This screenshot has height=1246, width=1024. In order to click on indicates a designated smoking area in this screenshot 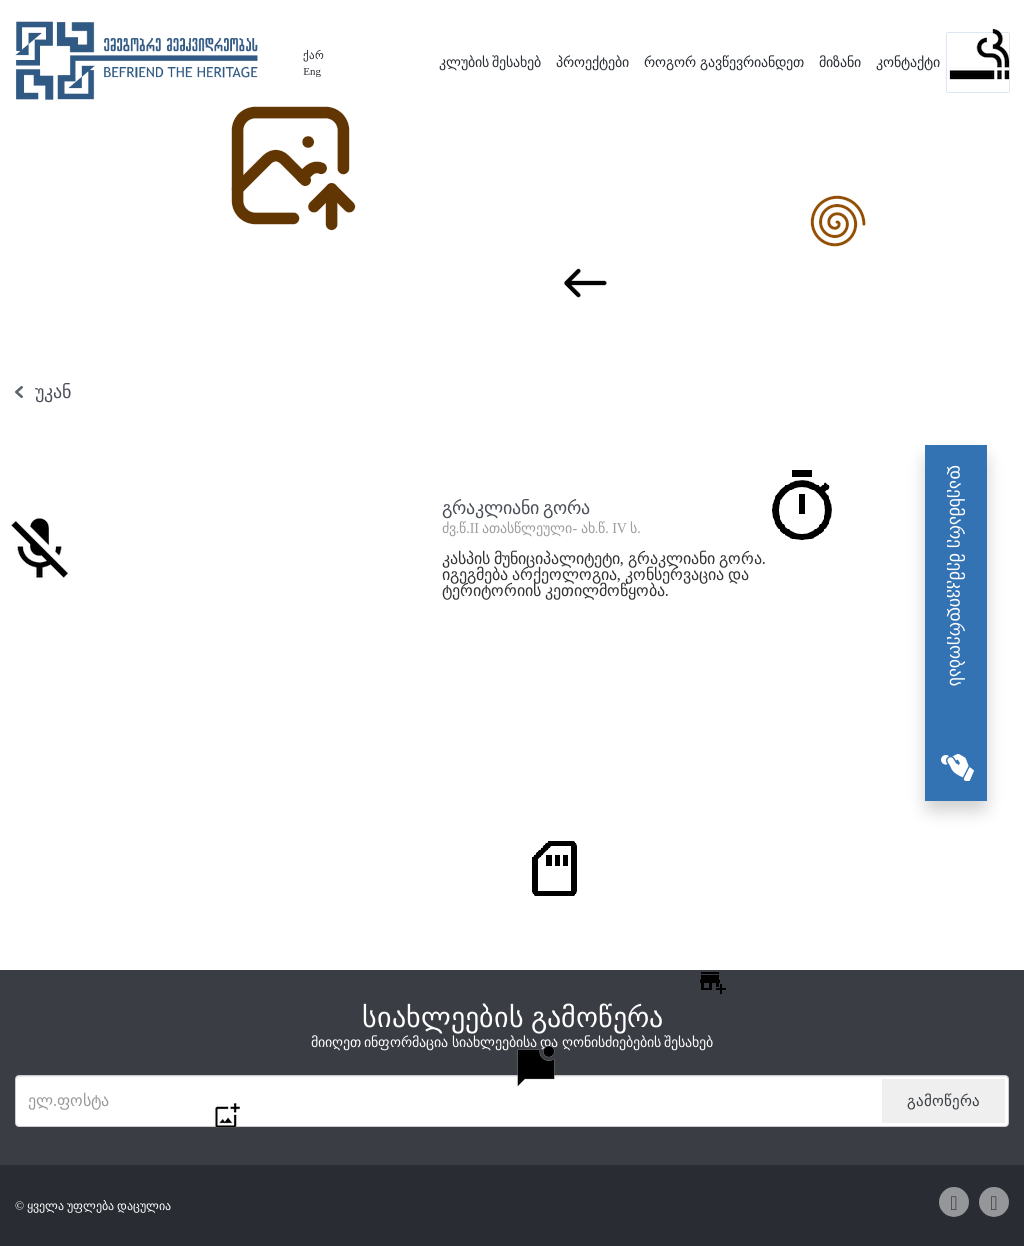, I will do `click(979, 58)`.